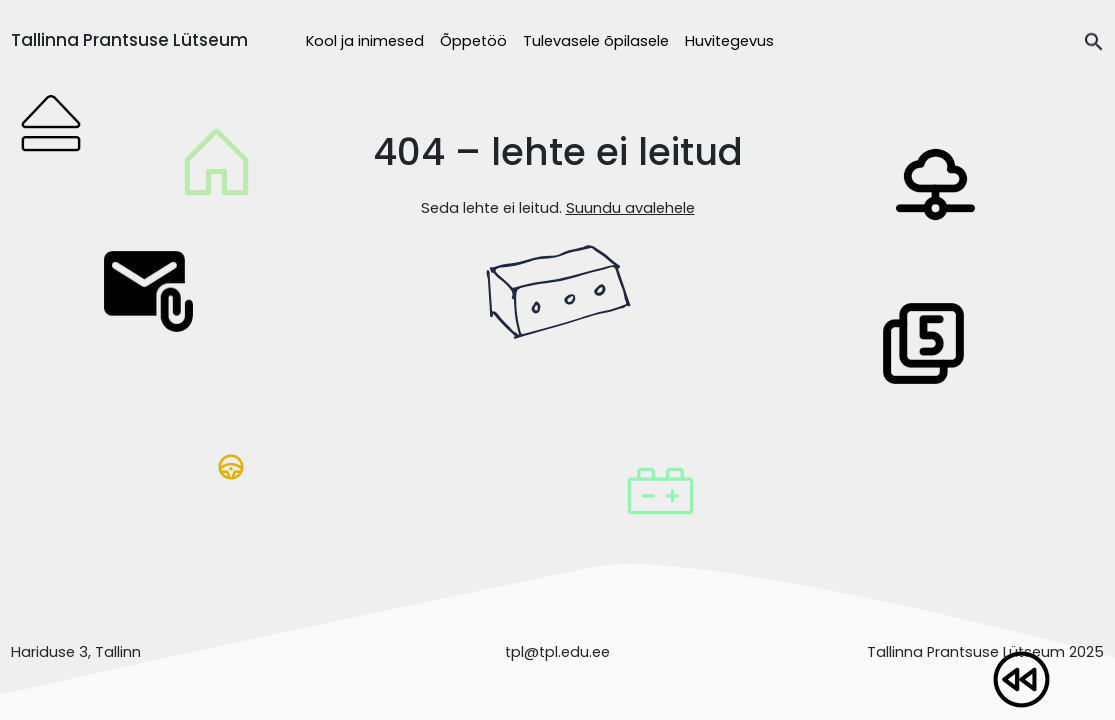  Describe the element at coordinates (148, 291) in the screenshot. I see `attach a file to your email` at that location.